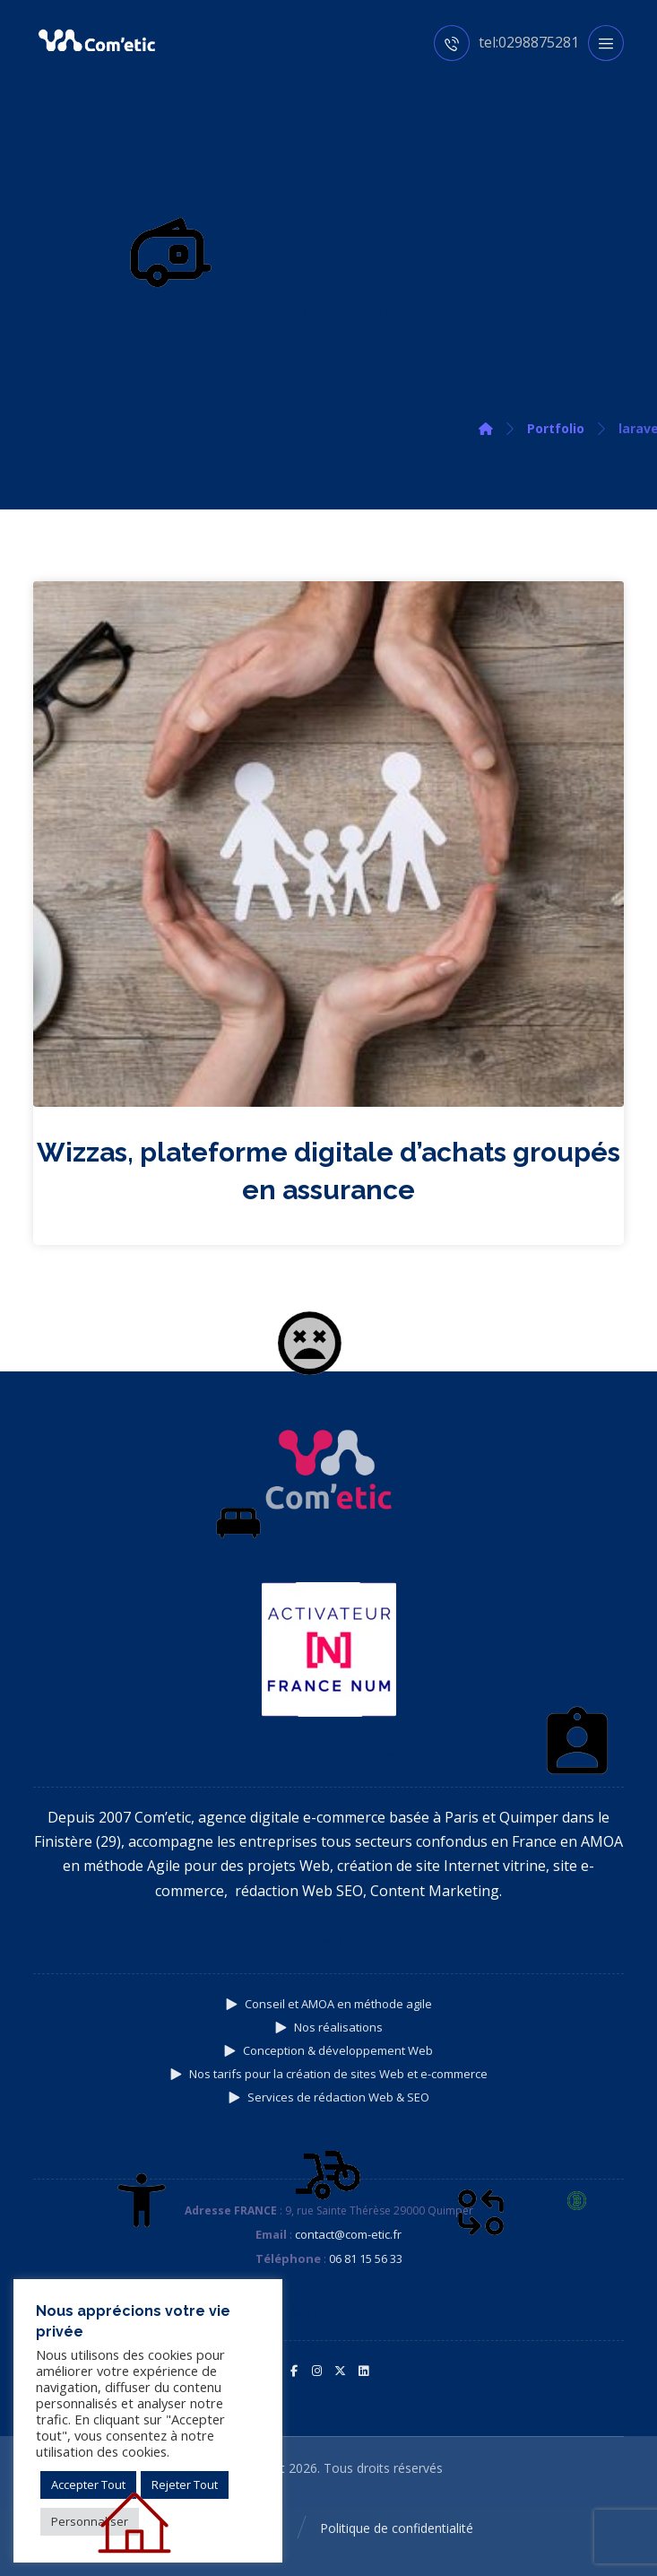  I want to click on rate experience as very dissatisfied, so click(309, 1343).